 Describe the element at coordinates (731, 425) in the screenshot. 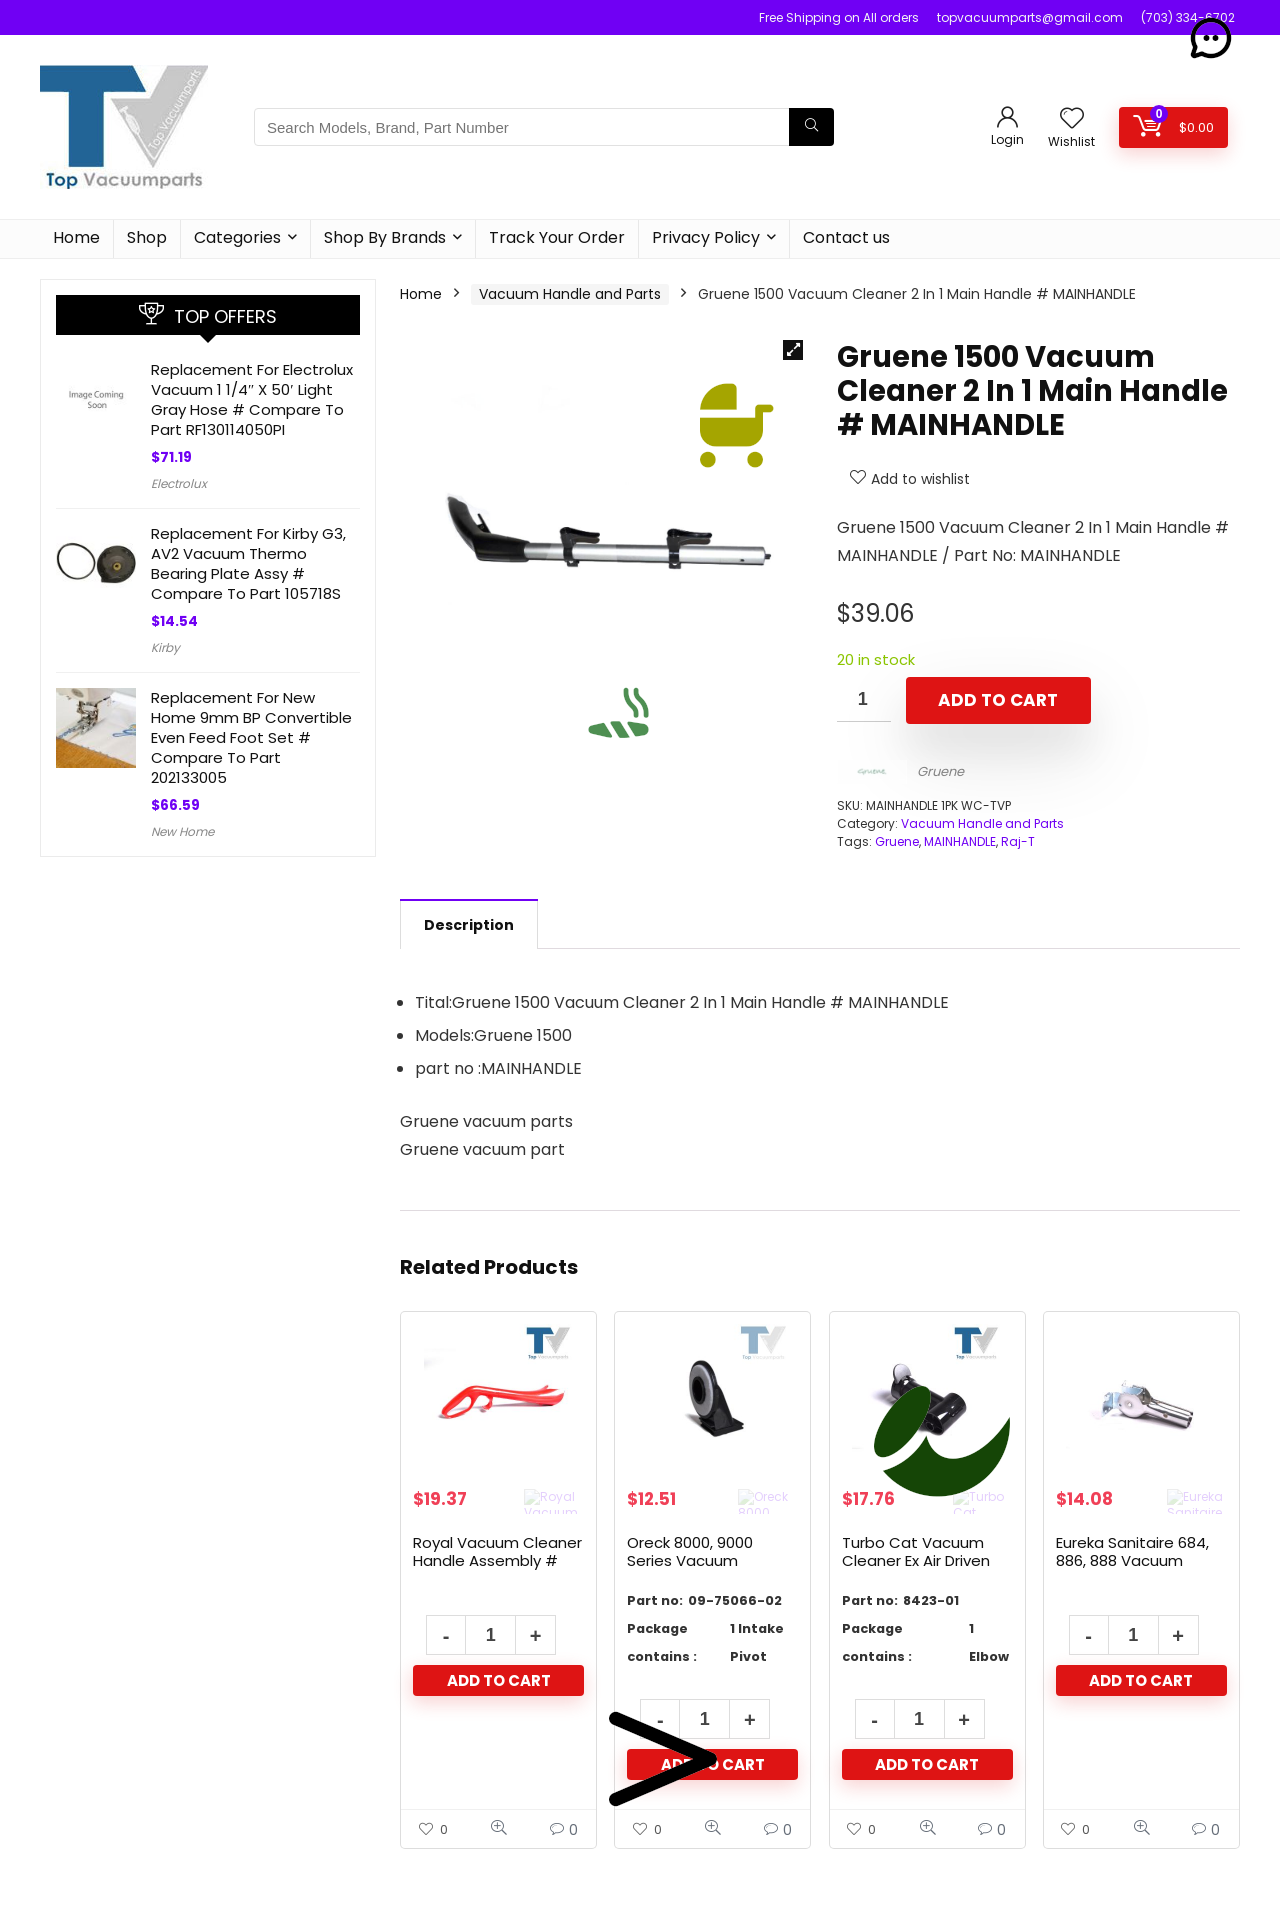

I see `access baby or parenting-related features` at that location.